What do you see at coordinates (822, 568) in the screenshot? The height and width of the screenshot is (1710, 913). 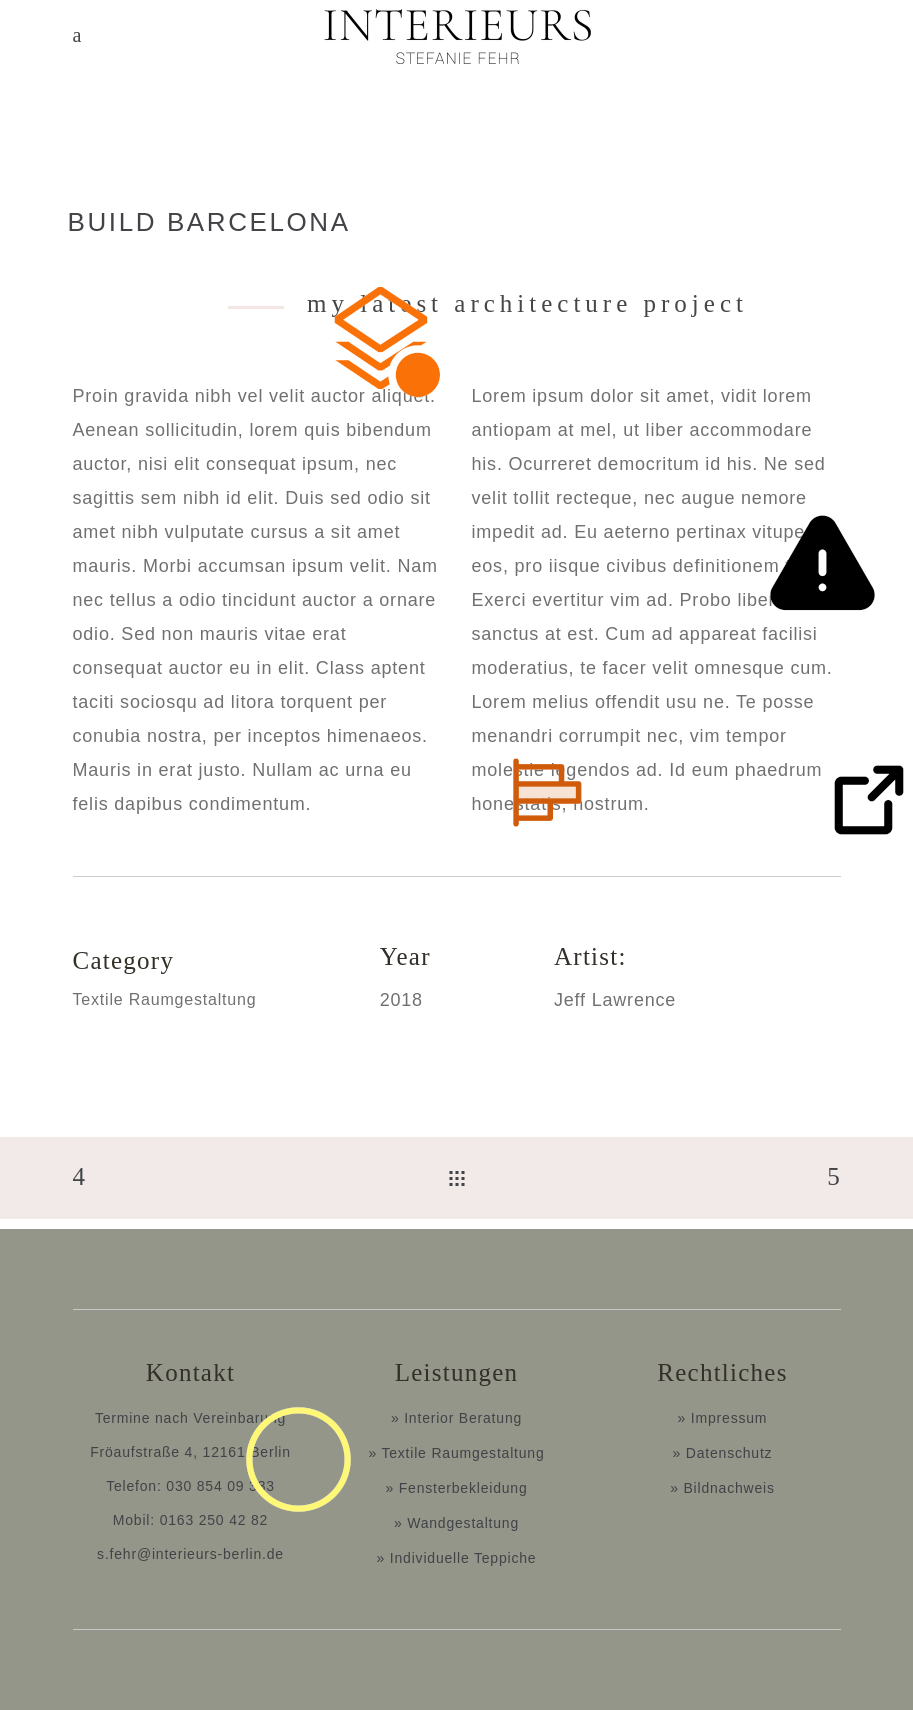 I see `indicates a warning or caution state` at bounding box center [822, 568].